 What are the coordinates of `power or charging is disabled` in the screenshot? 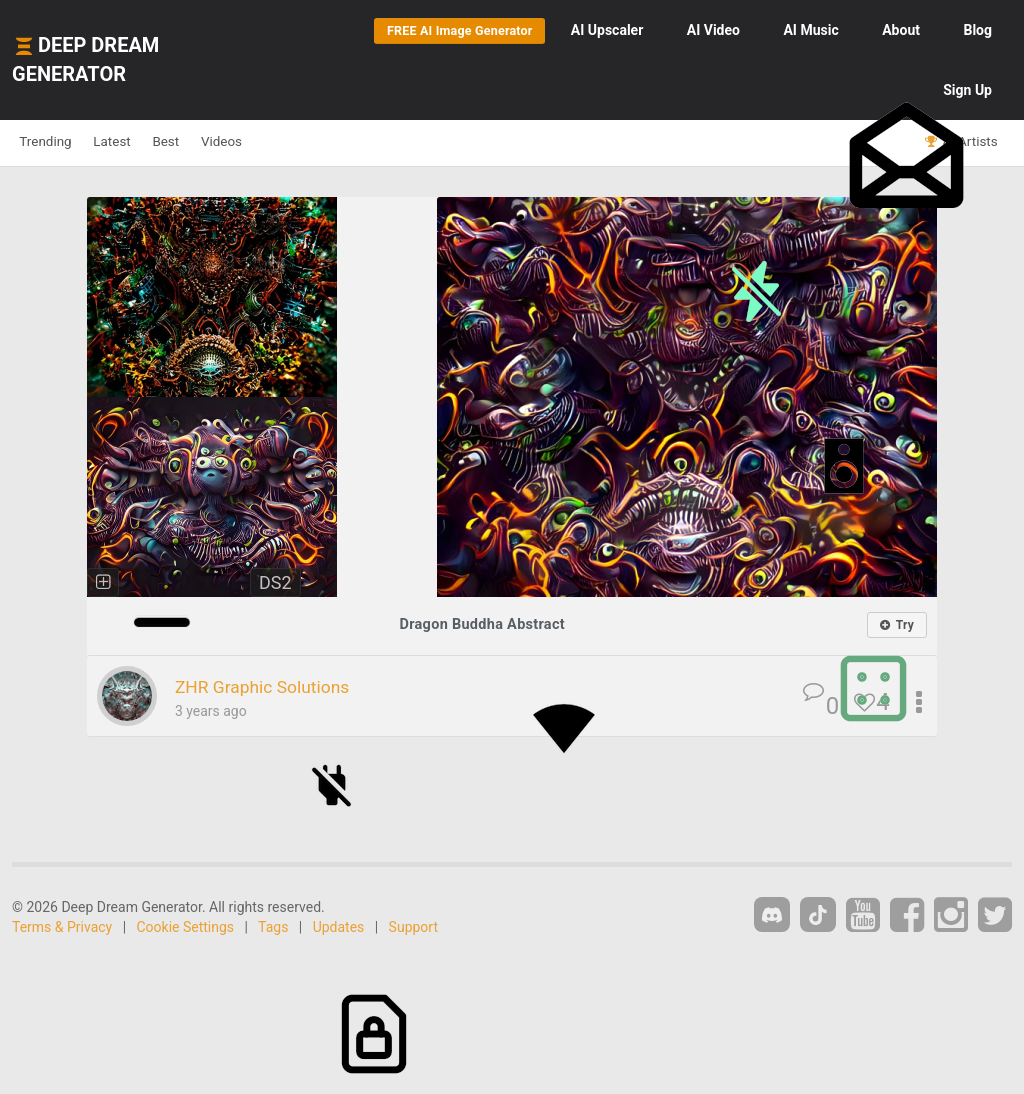 It's located at (332, 785).